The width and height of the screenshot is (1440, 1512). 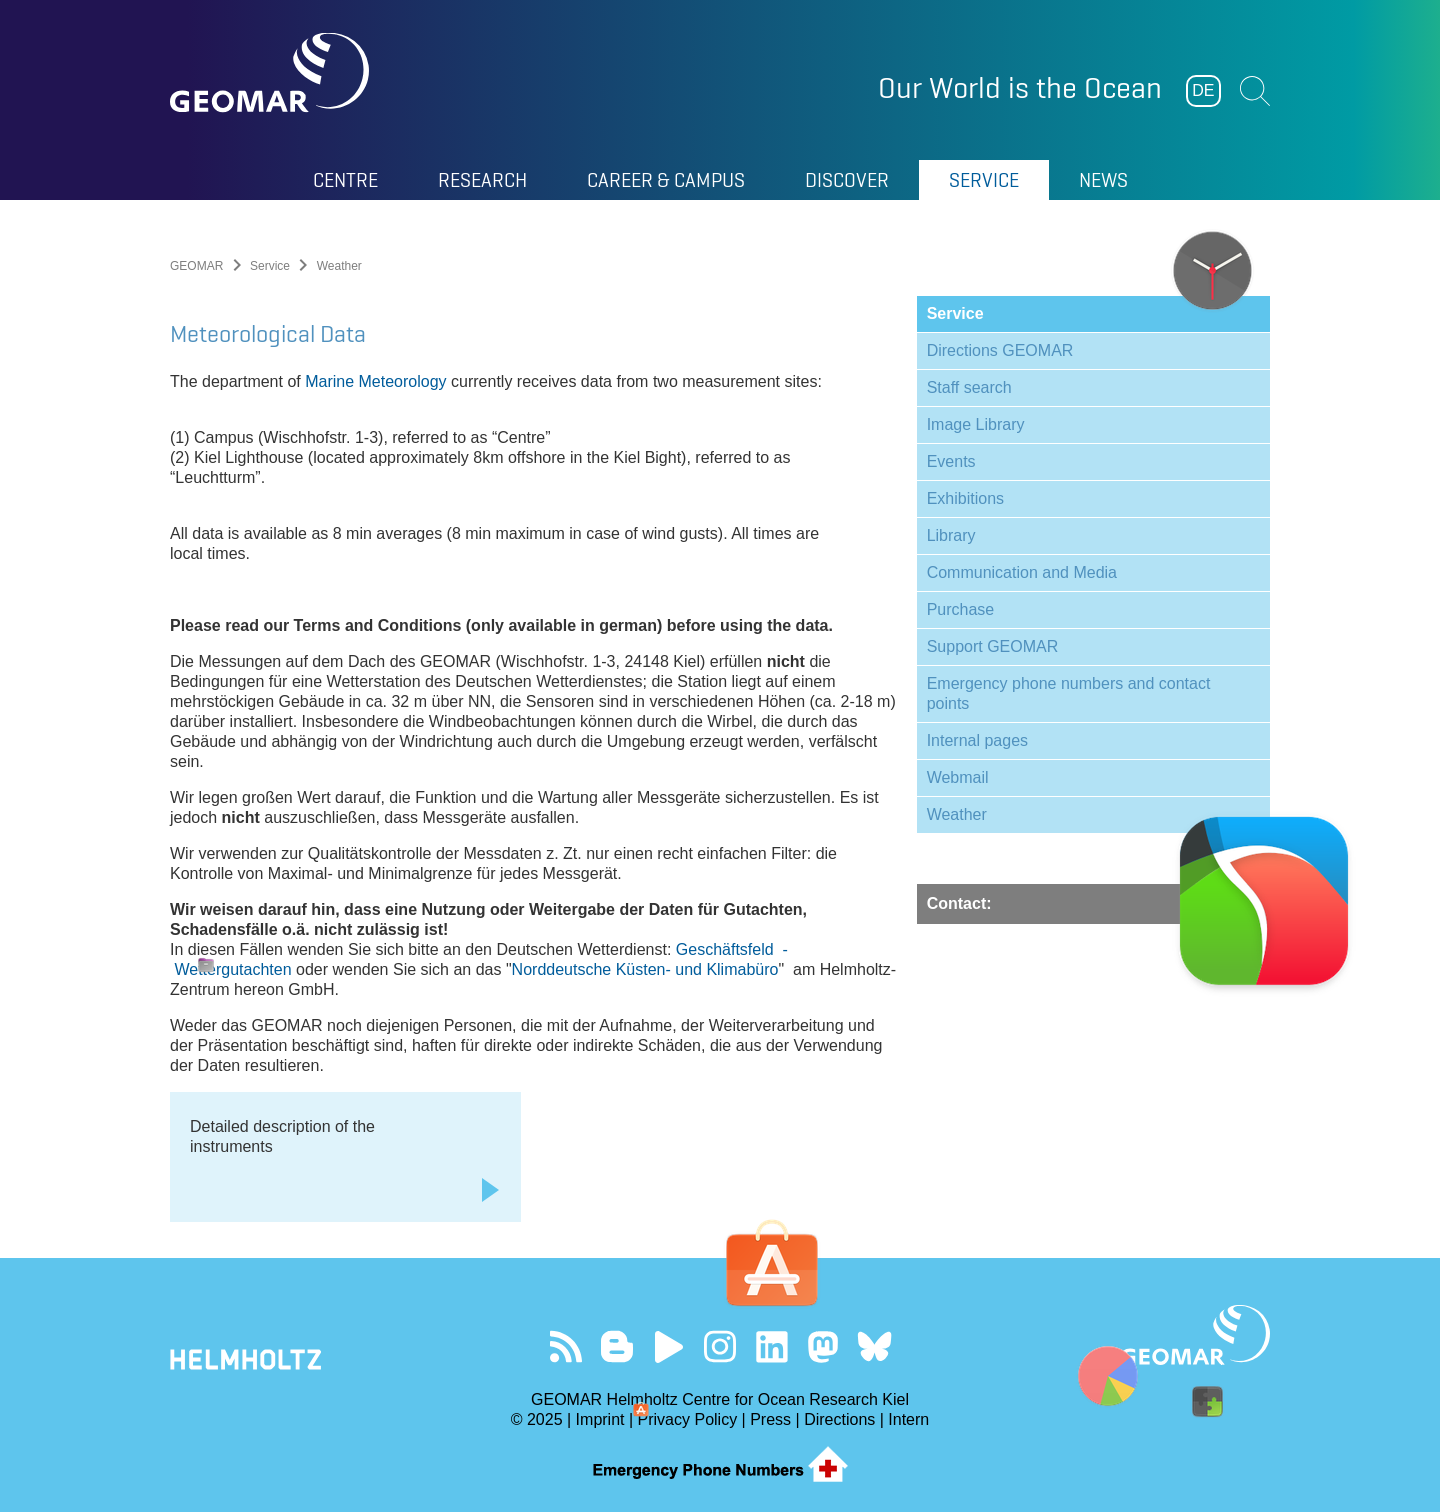 I want to click on open gnome extensions manager, so click(x=1207, y=1401).